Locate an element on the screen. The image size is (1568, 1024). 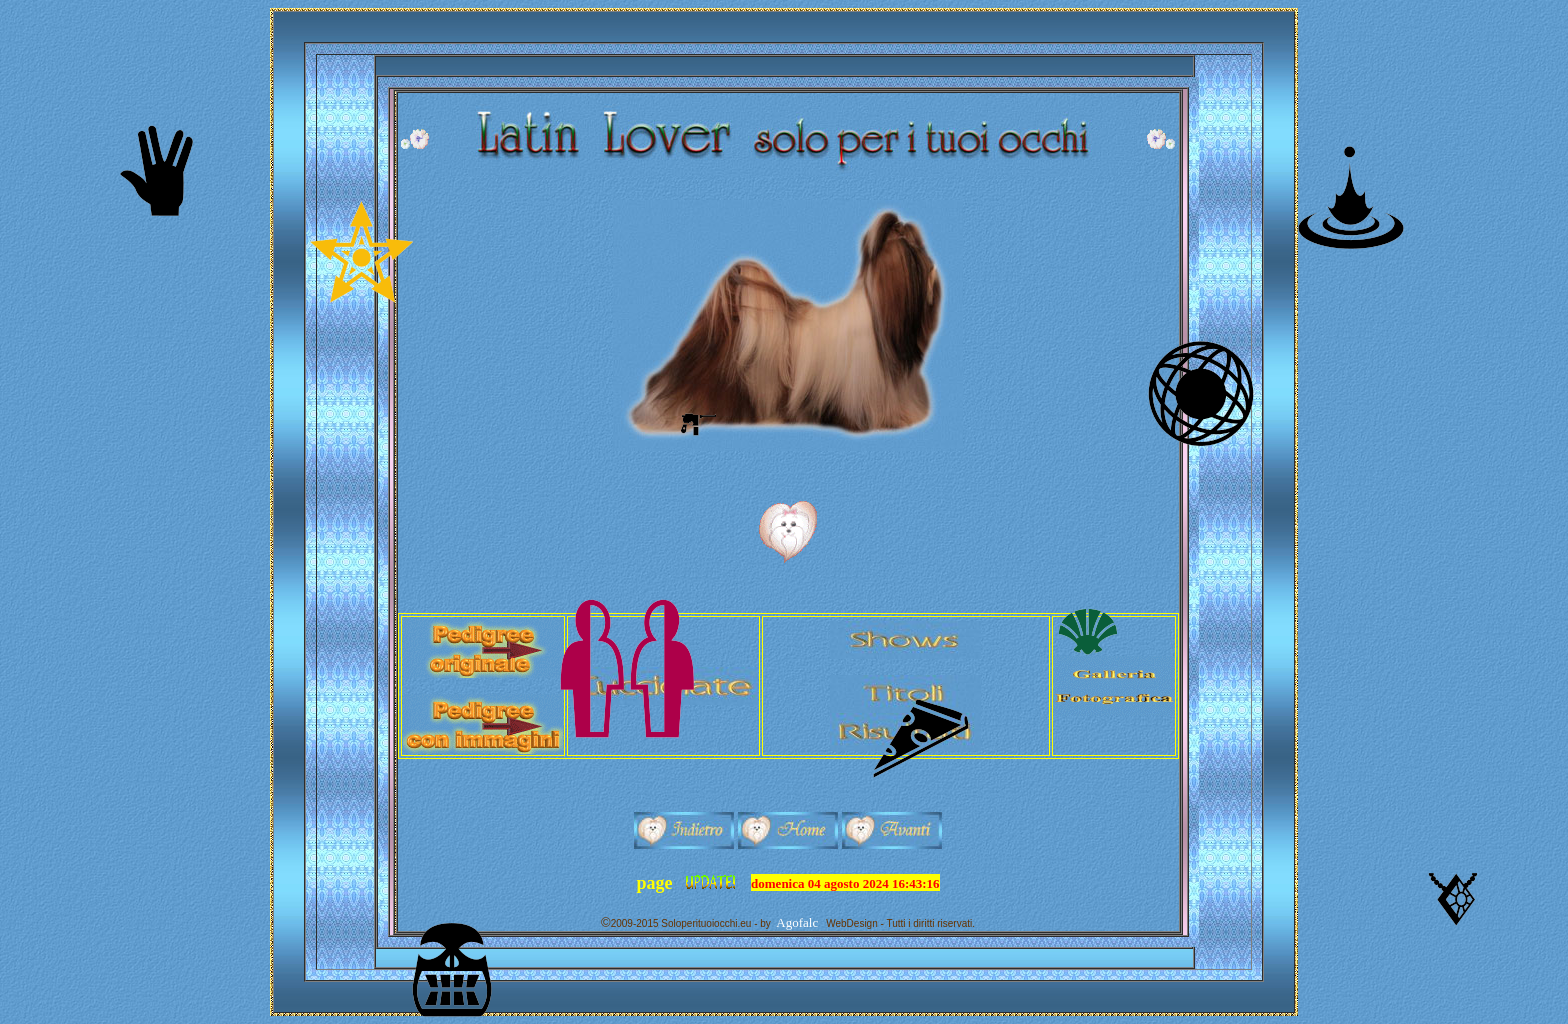
toggle between two modes or perspectives is located at coordinates (626, 667).